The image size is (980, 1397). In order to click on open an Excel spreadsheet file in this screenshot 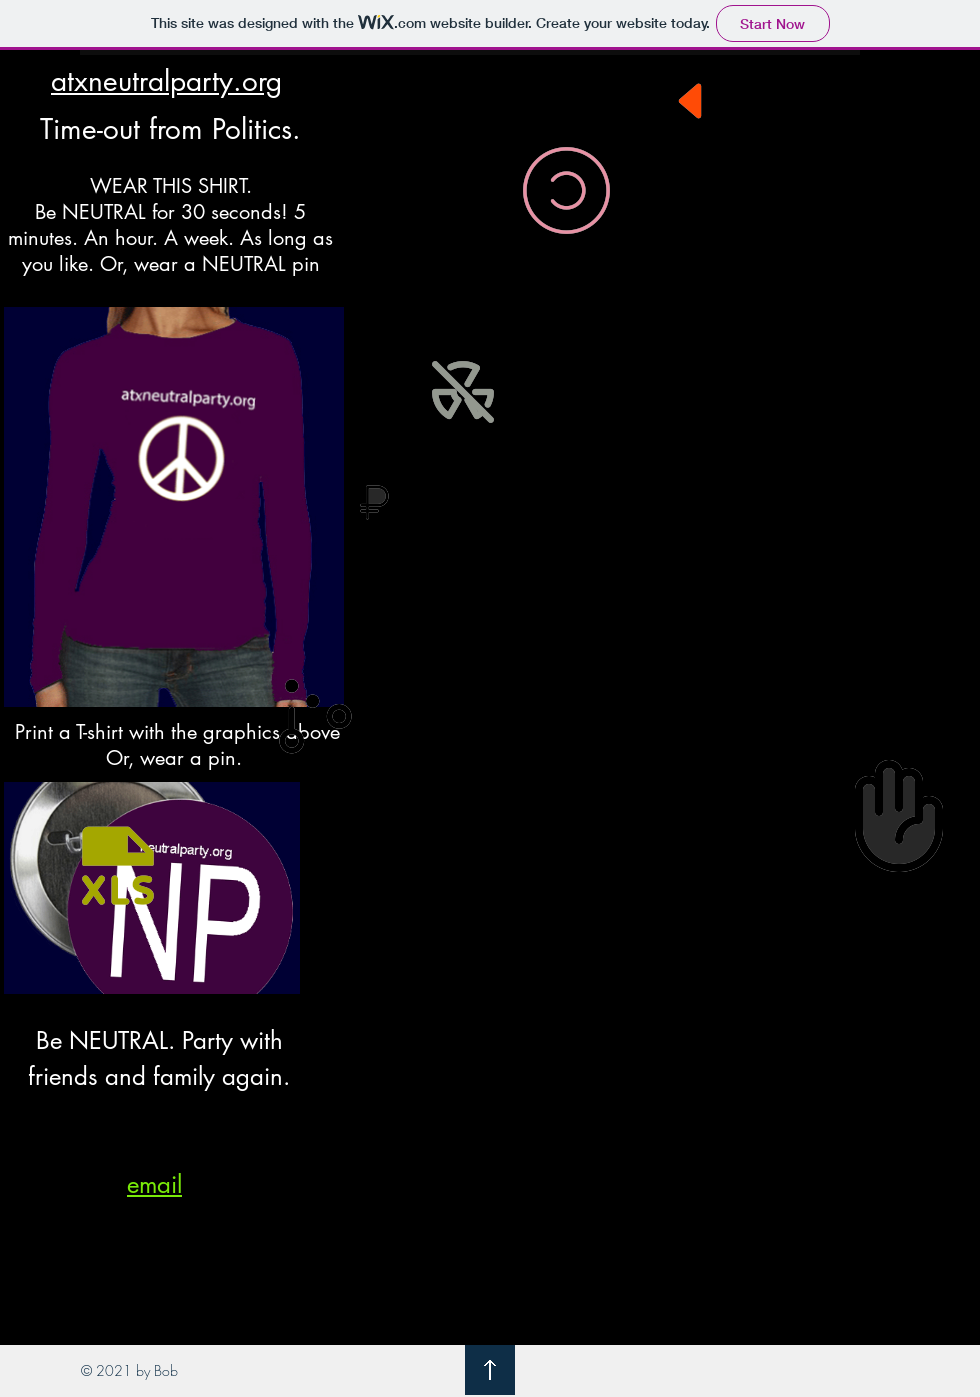, I will do `click(118, 869)`.